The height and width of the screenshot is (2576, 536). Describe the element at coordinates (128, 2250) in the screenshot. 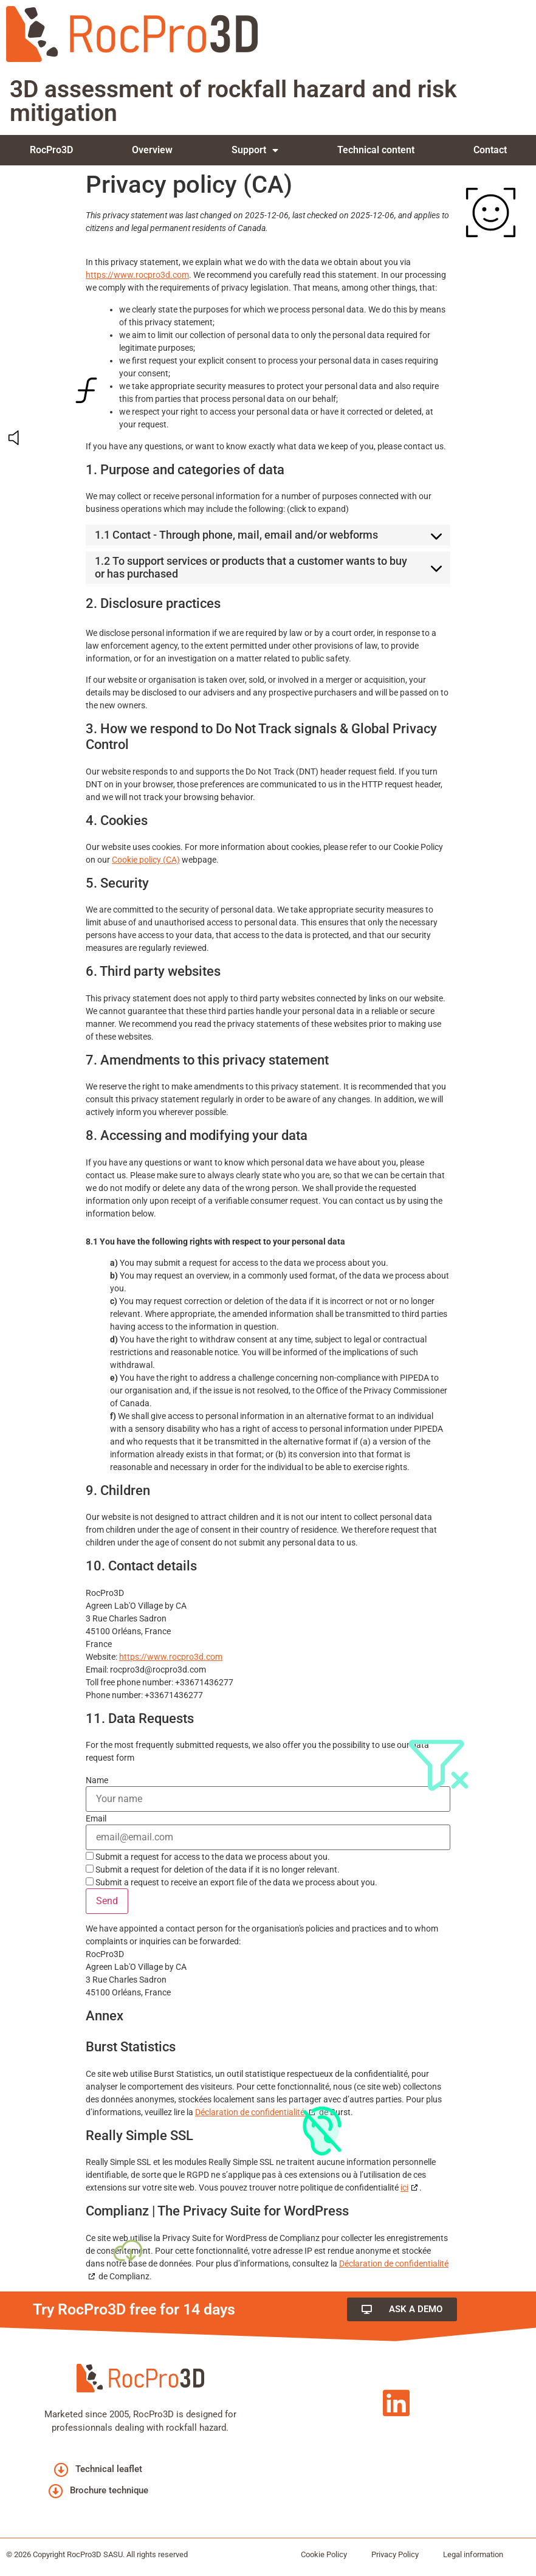

I see `download from cloud storage` at that location.